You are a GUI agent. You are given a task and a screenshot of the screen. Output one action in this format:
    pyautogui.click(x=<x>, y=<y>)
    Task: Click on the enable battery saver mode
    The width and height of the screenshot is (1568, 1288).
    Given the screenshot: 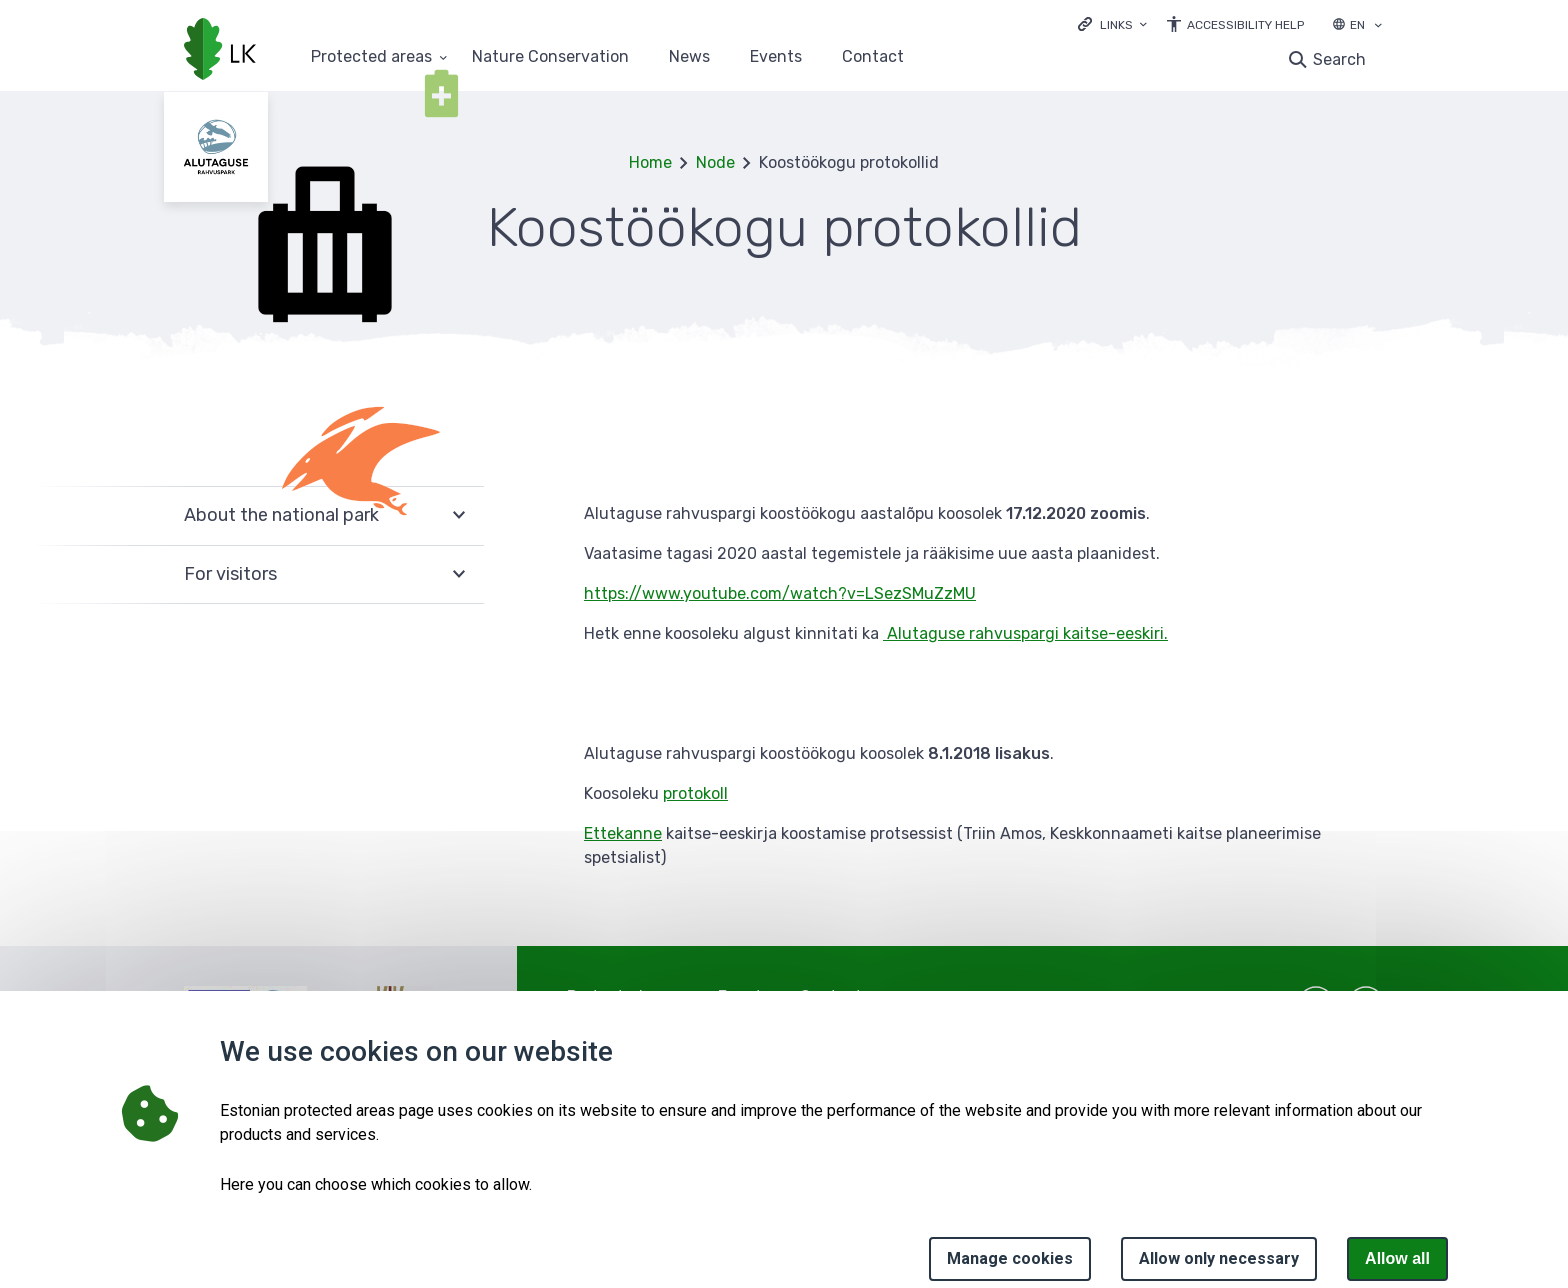 What is the action you would take?
    pyautogui.click(x=441, y=93)
    